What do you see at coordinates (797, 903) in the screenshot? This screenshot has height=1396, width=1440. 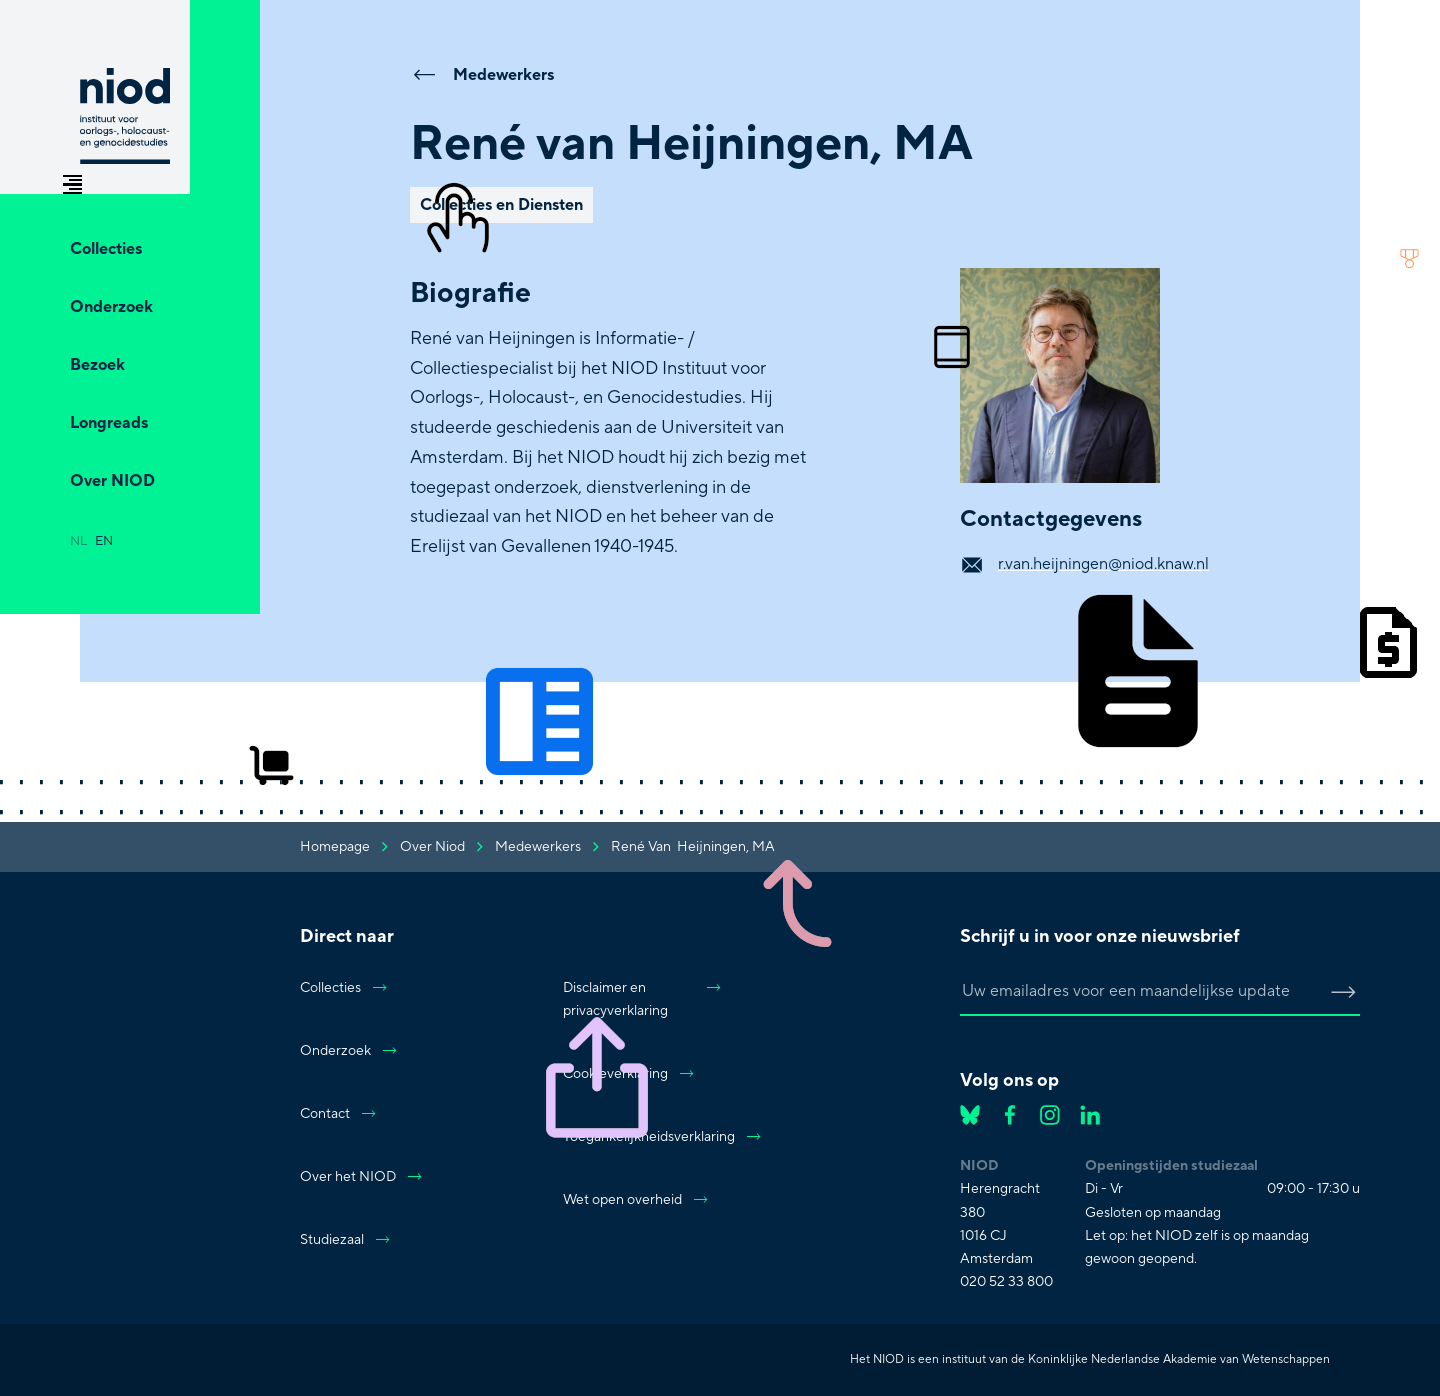 I see `go back and up to previous section` at bounding box center [797, 903].